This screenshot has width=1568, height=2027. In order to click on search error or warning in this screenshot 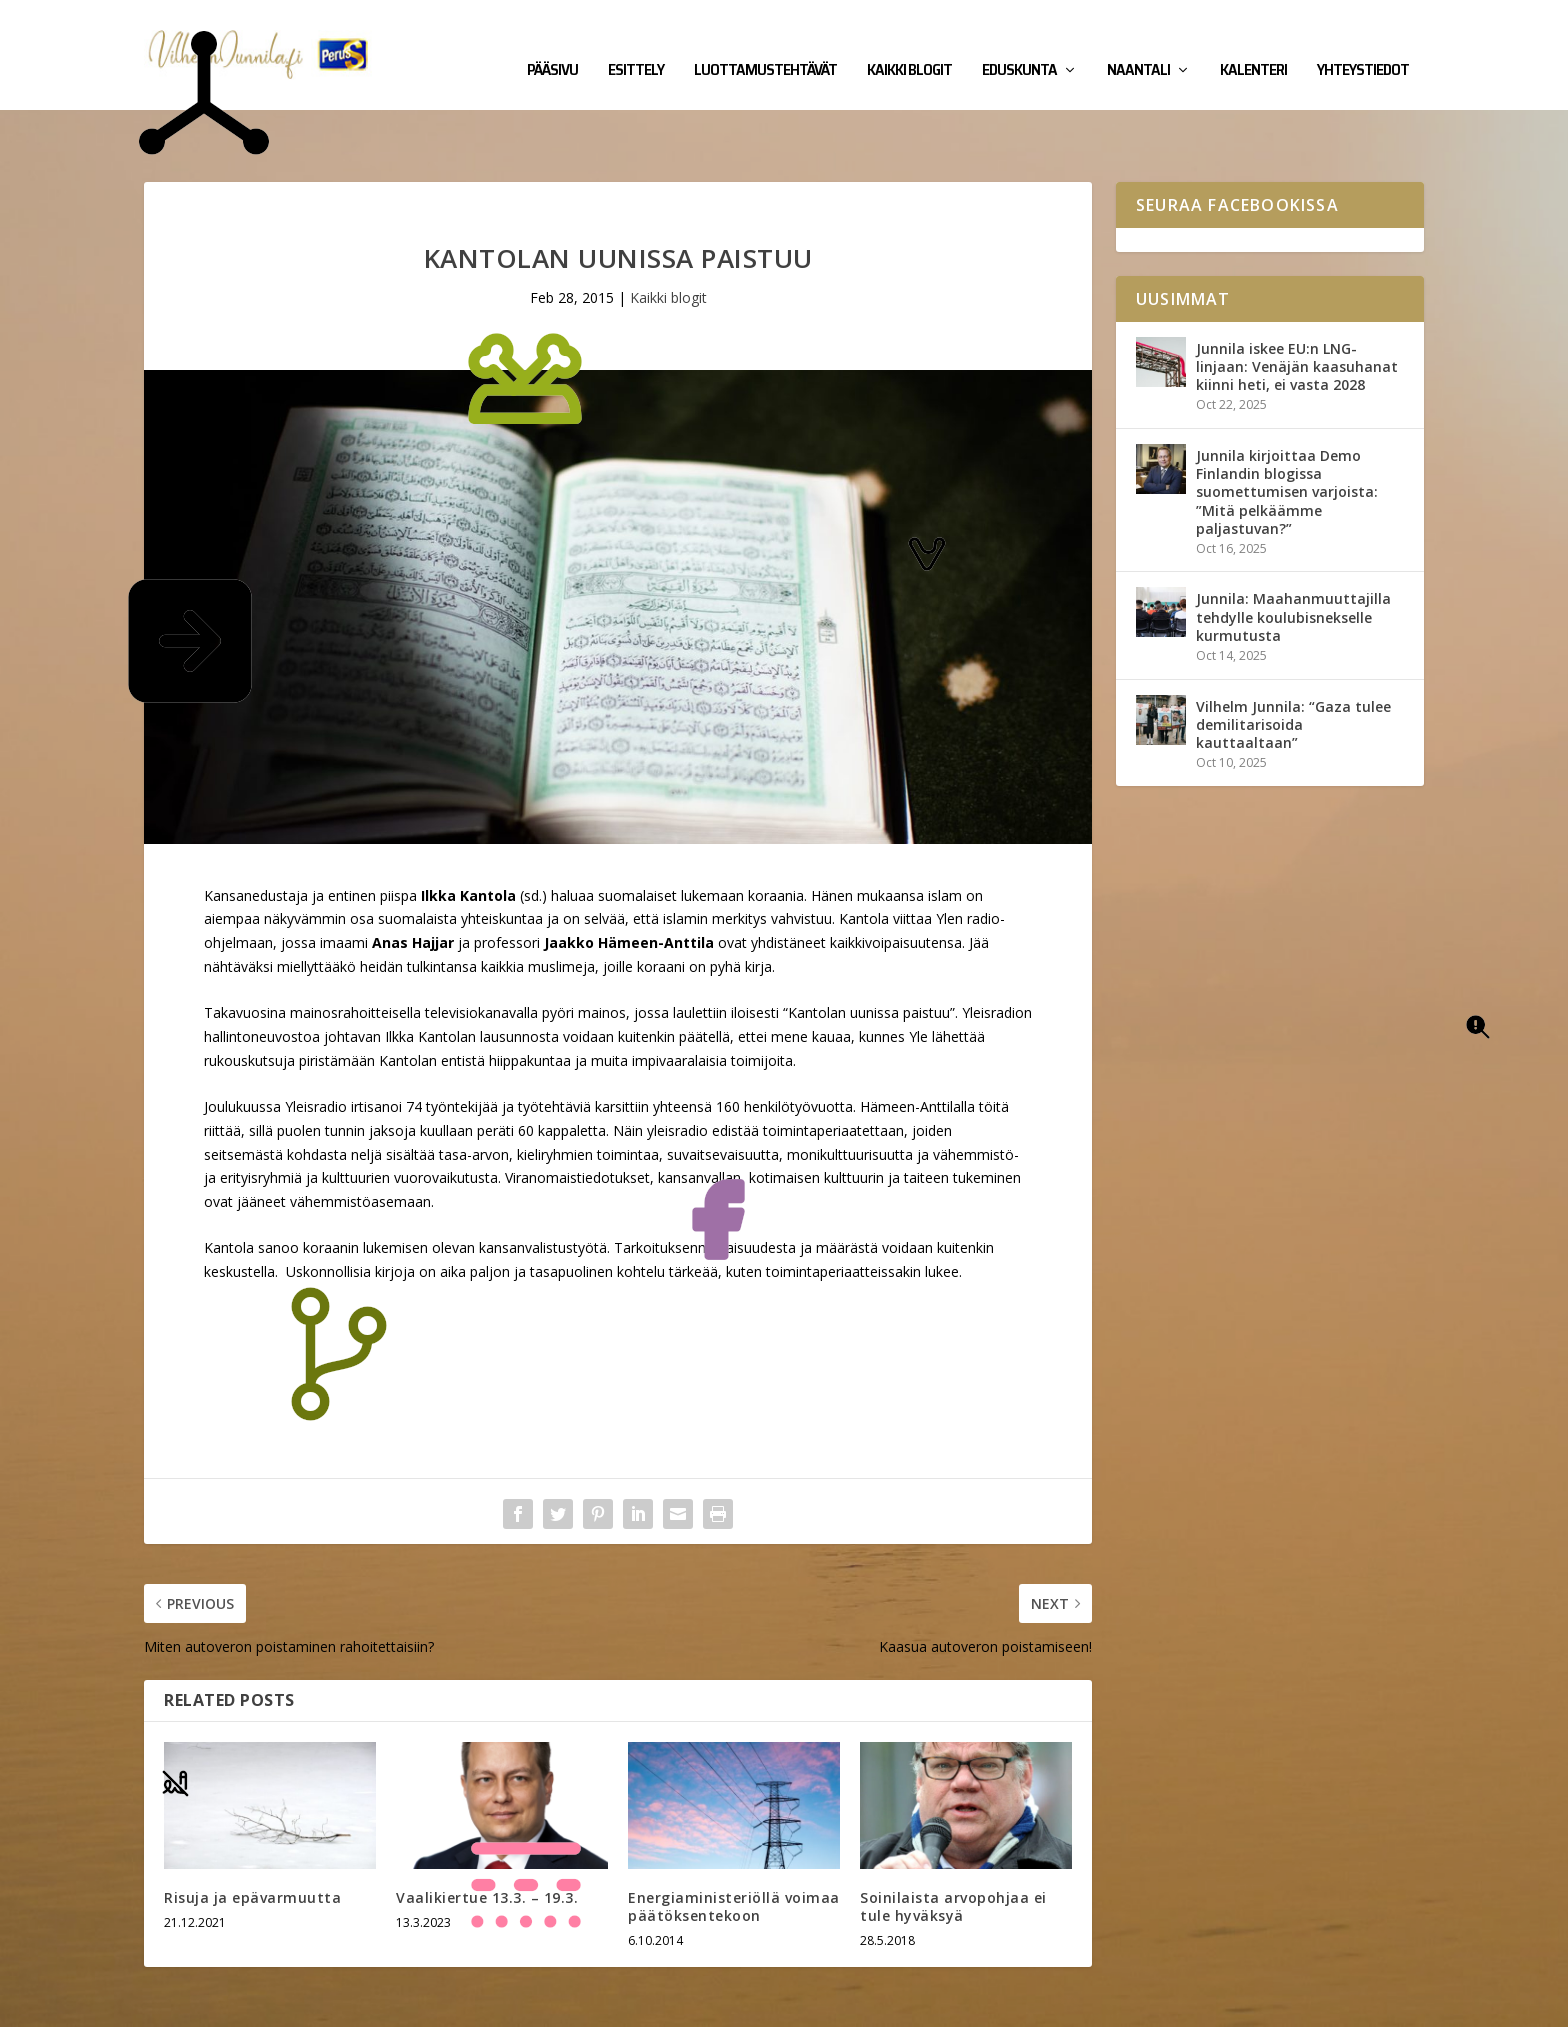, I will do `click(1478, 1027)`.